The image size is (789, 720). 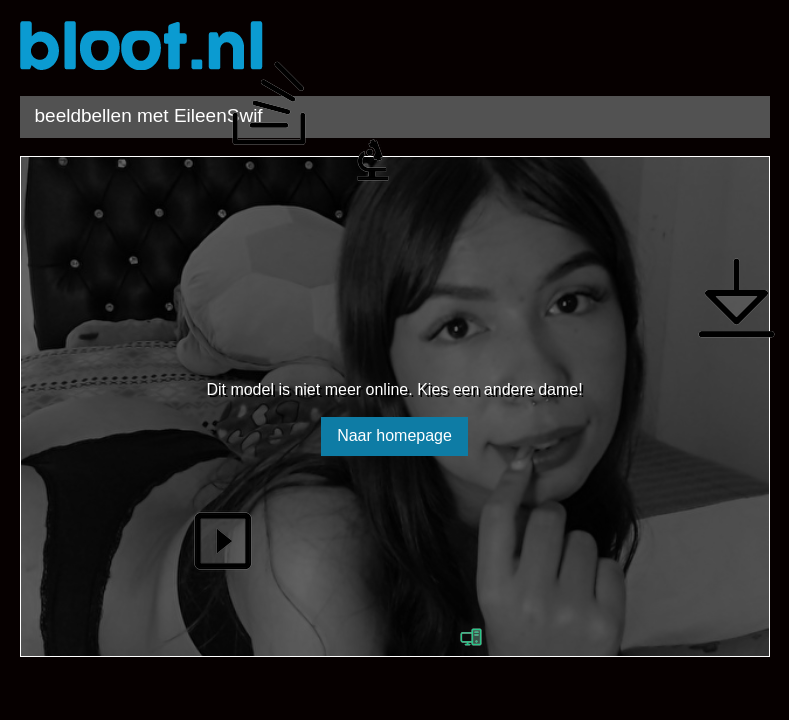 What do you see at coordinates (223, 541) in the screenshot?
I see `start a slideshow presentation` at bounding box center [223, 541].